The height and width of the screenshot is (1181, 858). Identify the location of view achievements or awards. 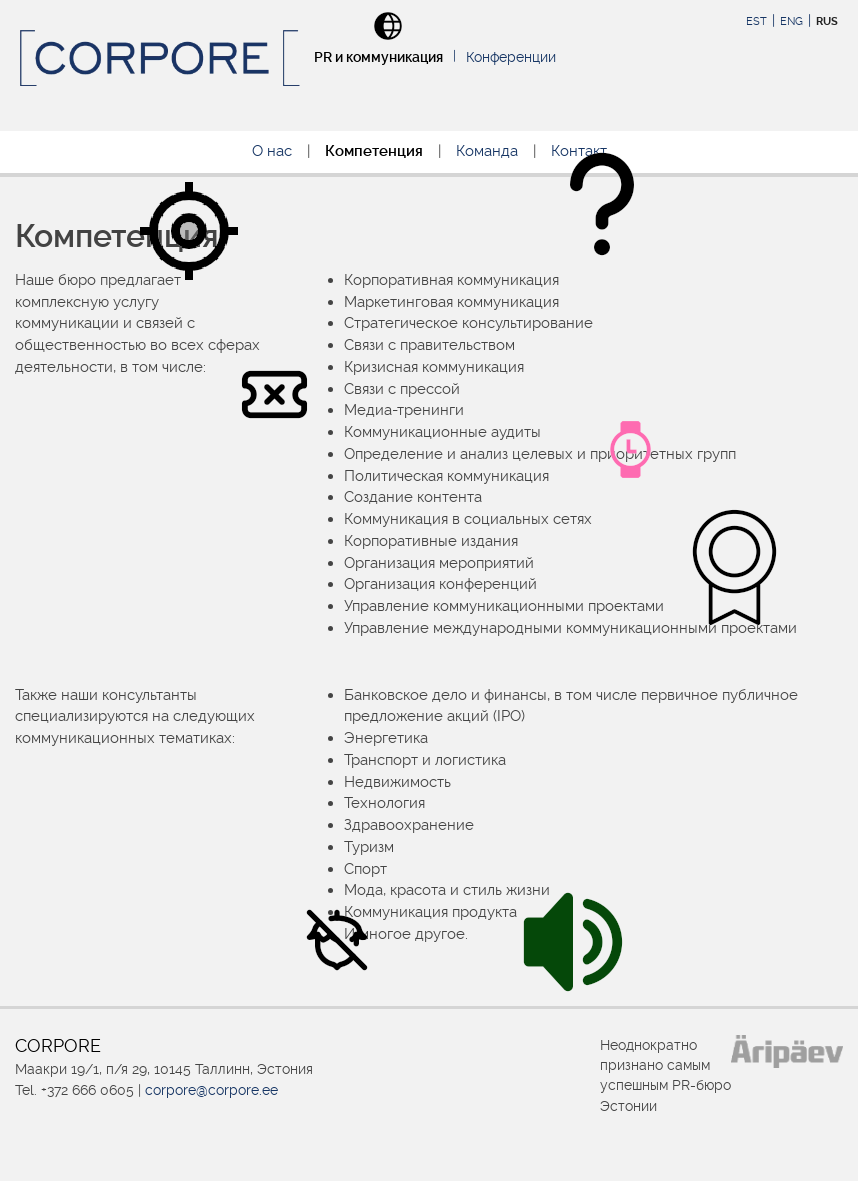
(734, 567).